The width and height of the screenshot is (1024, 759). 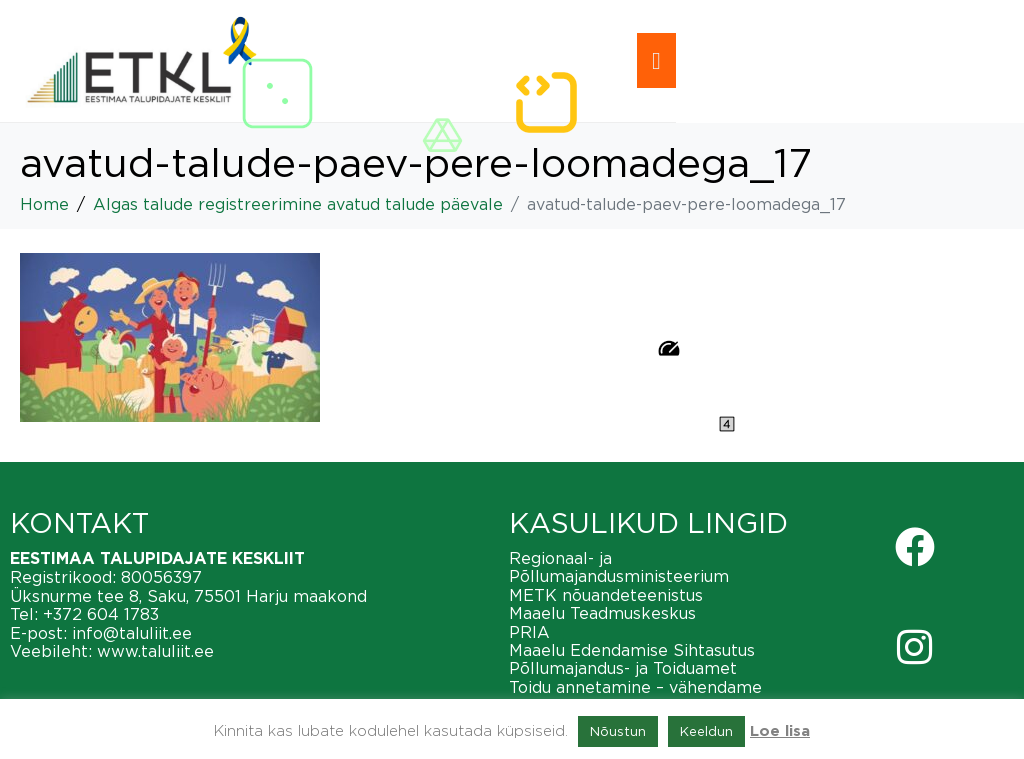 What do you see at coordinates (669, 349) in the screenshot?
I see `view speed or performance metrics` at bounding box center [669, 349].